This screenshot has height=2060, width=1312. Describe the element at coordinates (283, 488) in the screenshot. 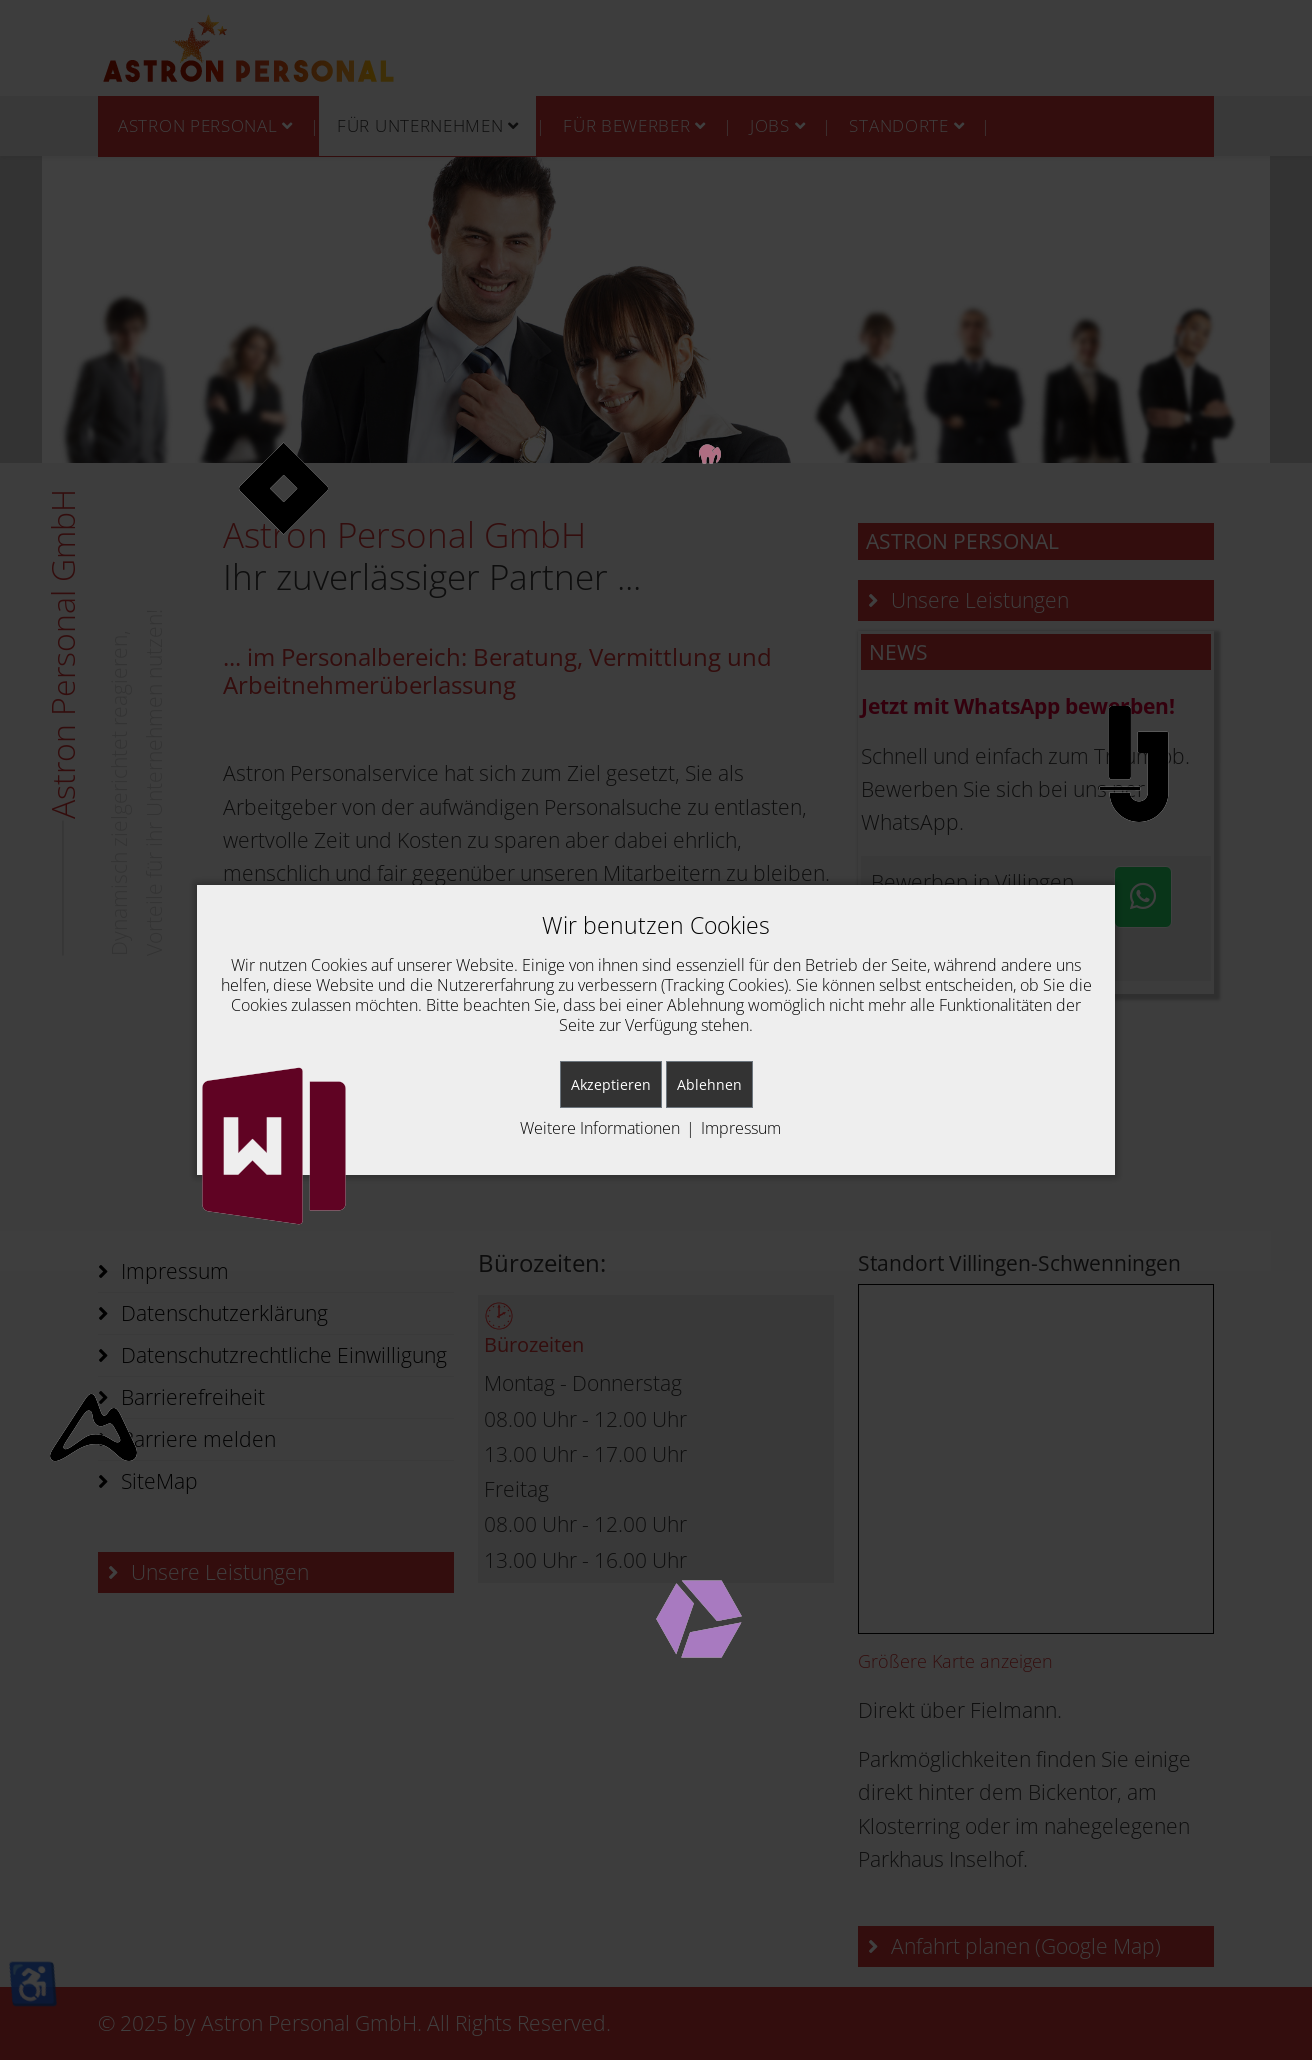

I see `open Jira project management` at that location.